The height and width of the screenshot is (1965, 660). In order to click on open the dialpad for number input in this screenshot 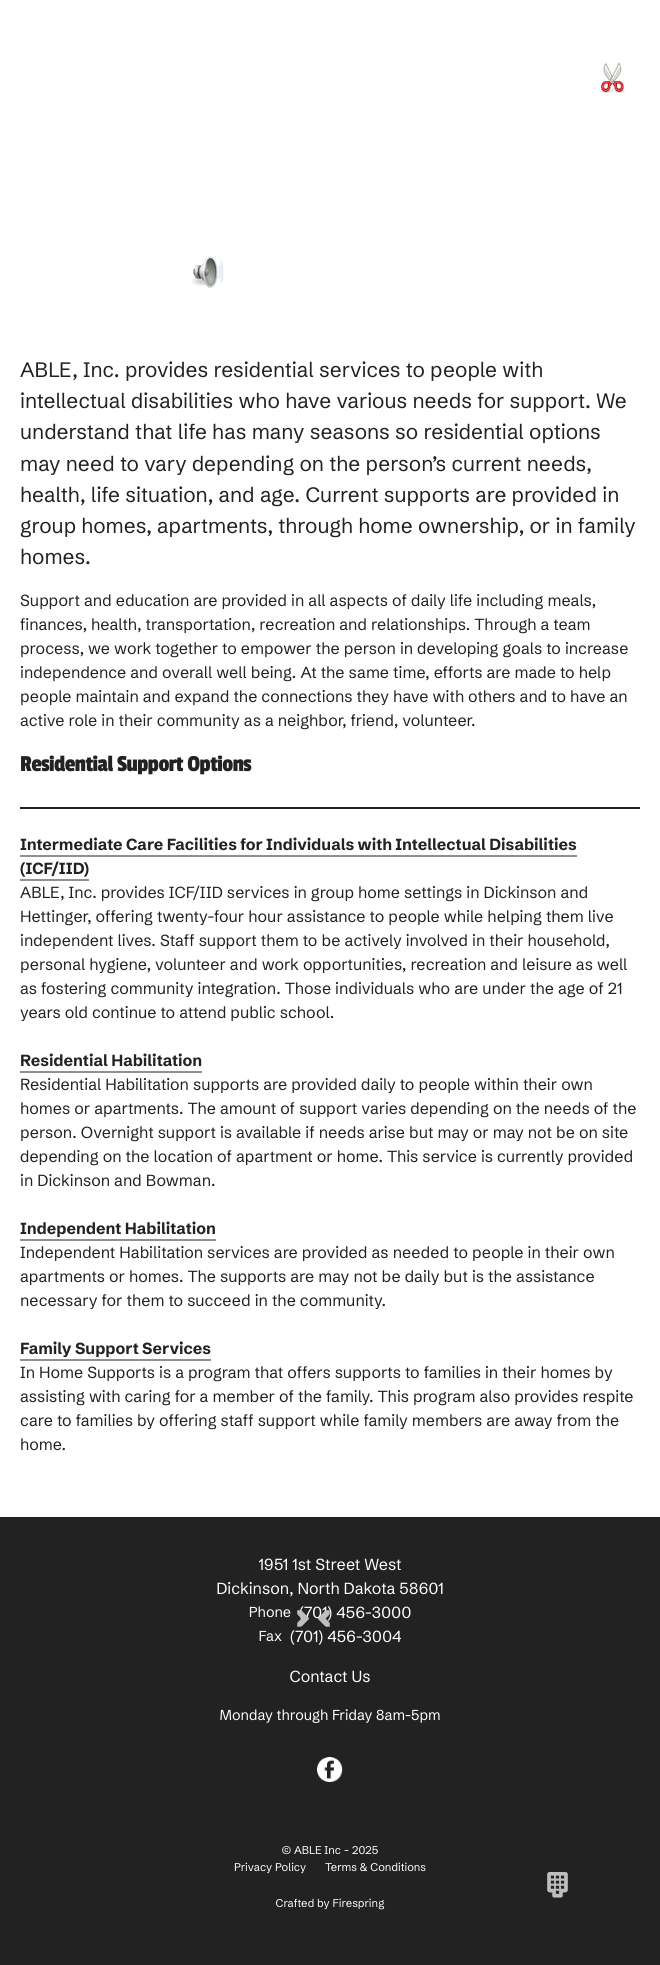, I will do `click(557, 1885)`.